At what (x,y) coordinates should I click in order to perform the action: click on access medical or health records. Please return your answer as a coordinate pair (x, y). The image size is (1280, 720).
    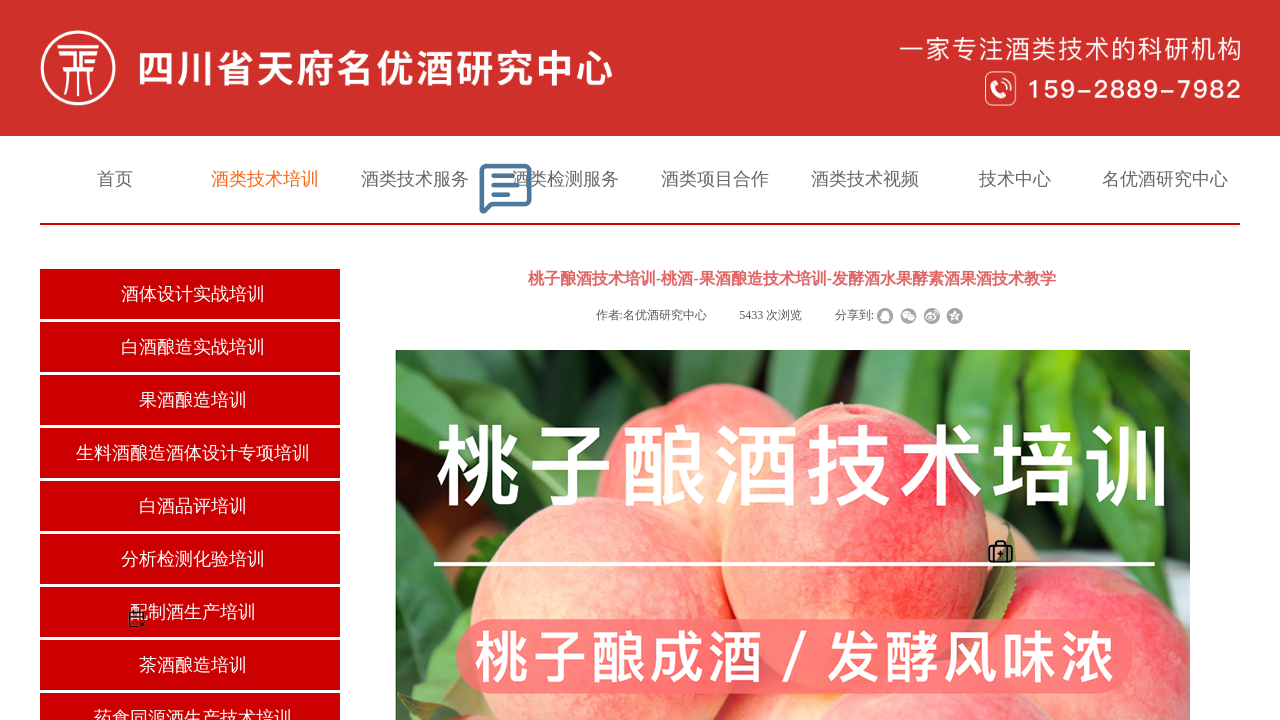
    Looking at the image, I should click on (1000, 552).